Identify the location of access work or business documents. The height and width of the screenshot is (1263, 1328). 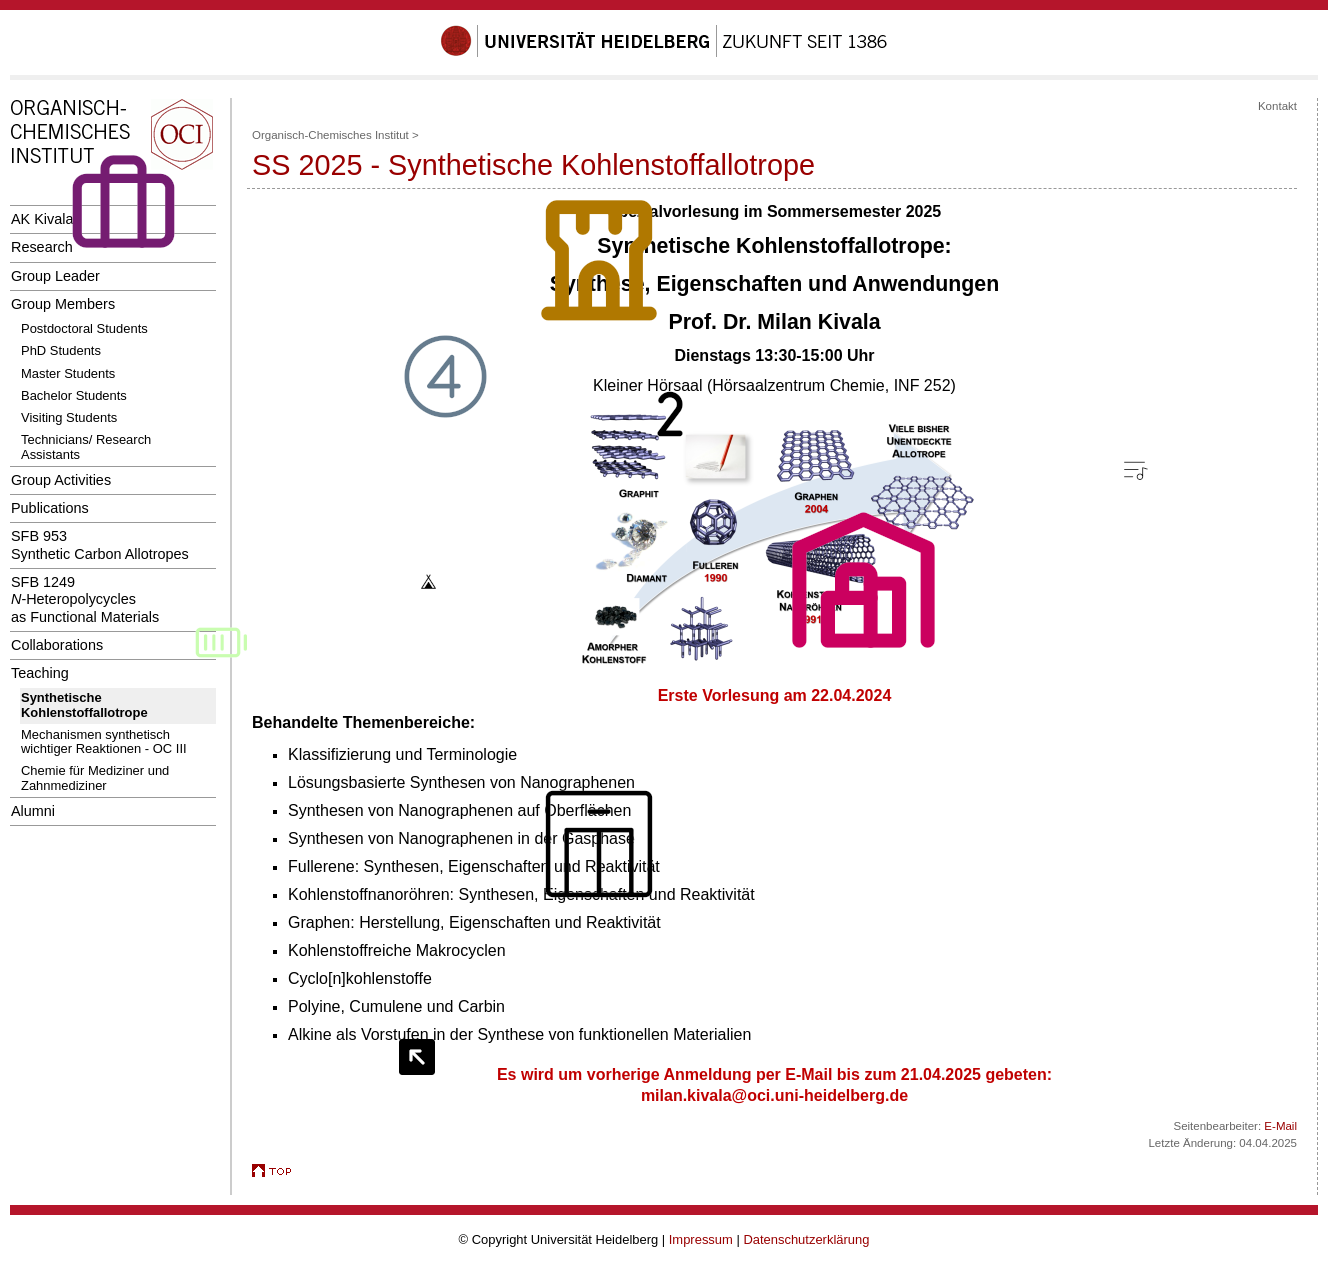
(123, 201).